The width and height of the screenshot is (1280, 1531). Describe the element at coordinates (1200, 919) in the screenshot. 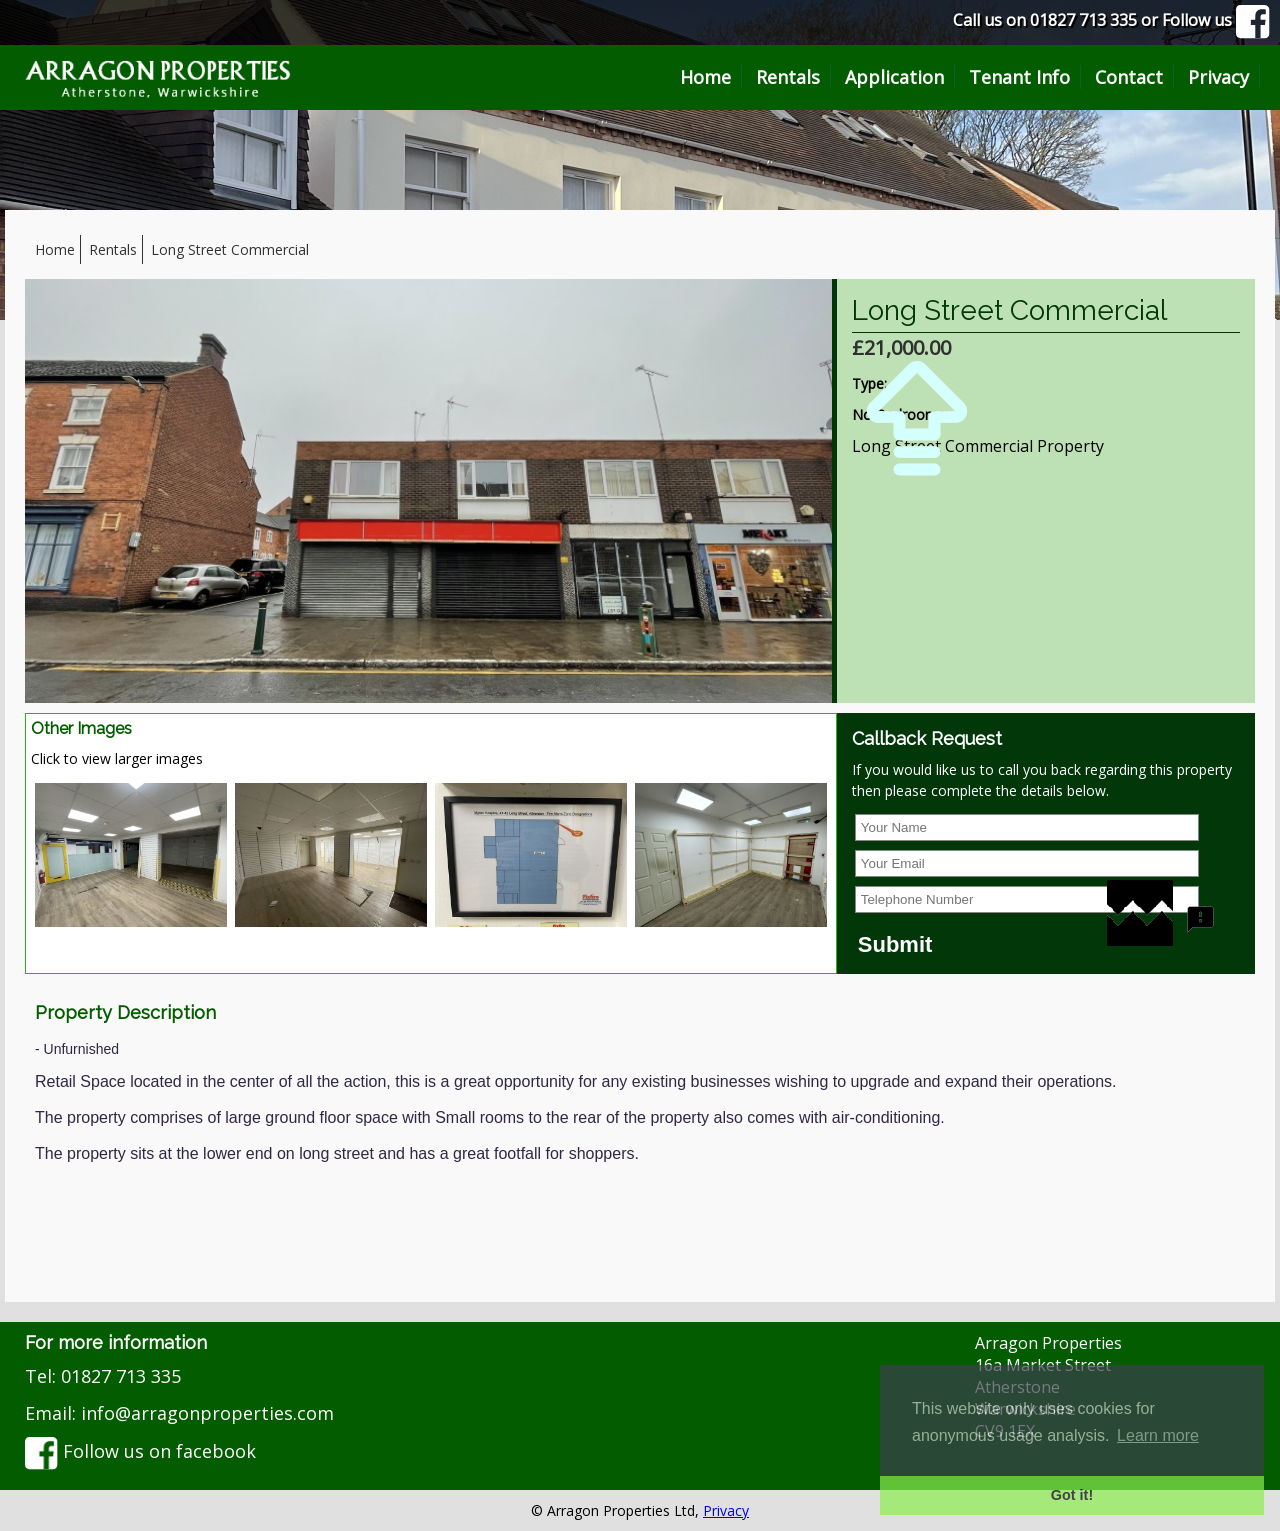

I see `submit feedback or comments` at that location.